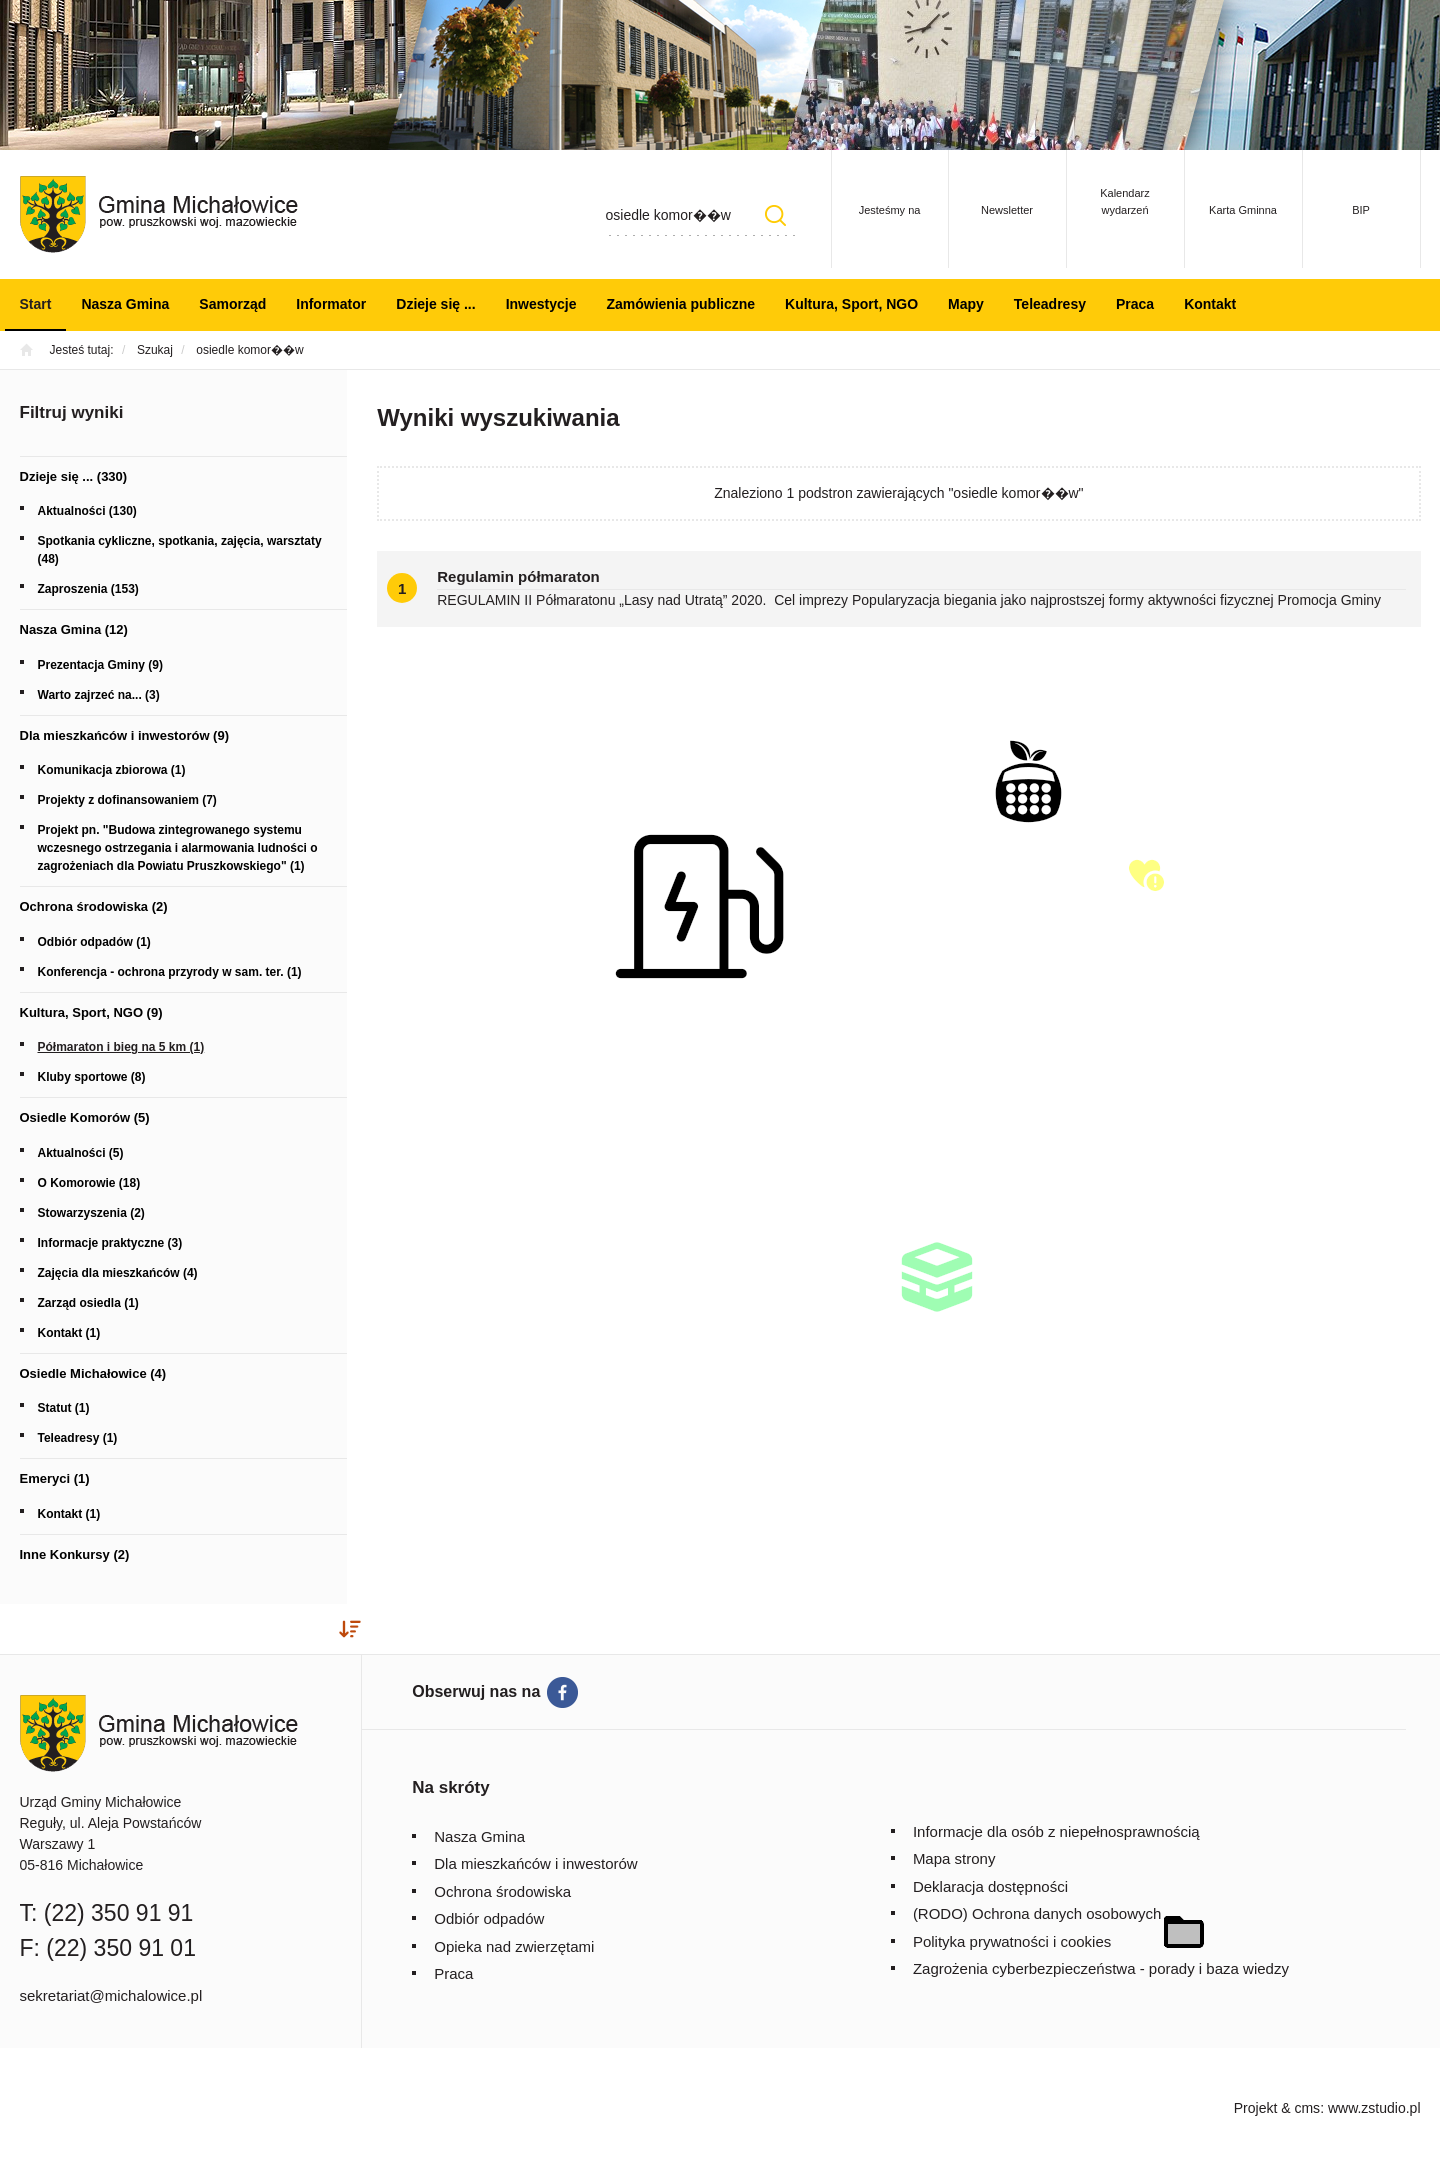 Image resolution: width=1440 pixels, height=2169 pixels. Describe the element at coordinates (350, 1629) in the screenshot. I see `sort items from largest to smallest` at that location.